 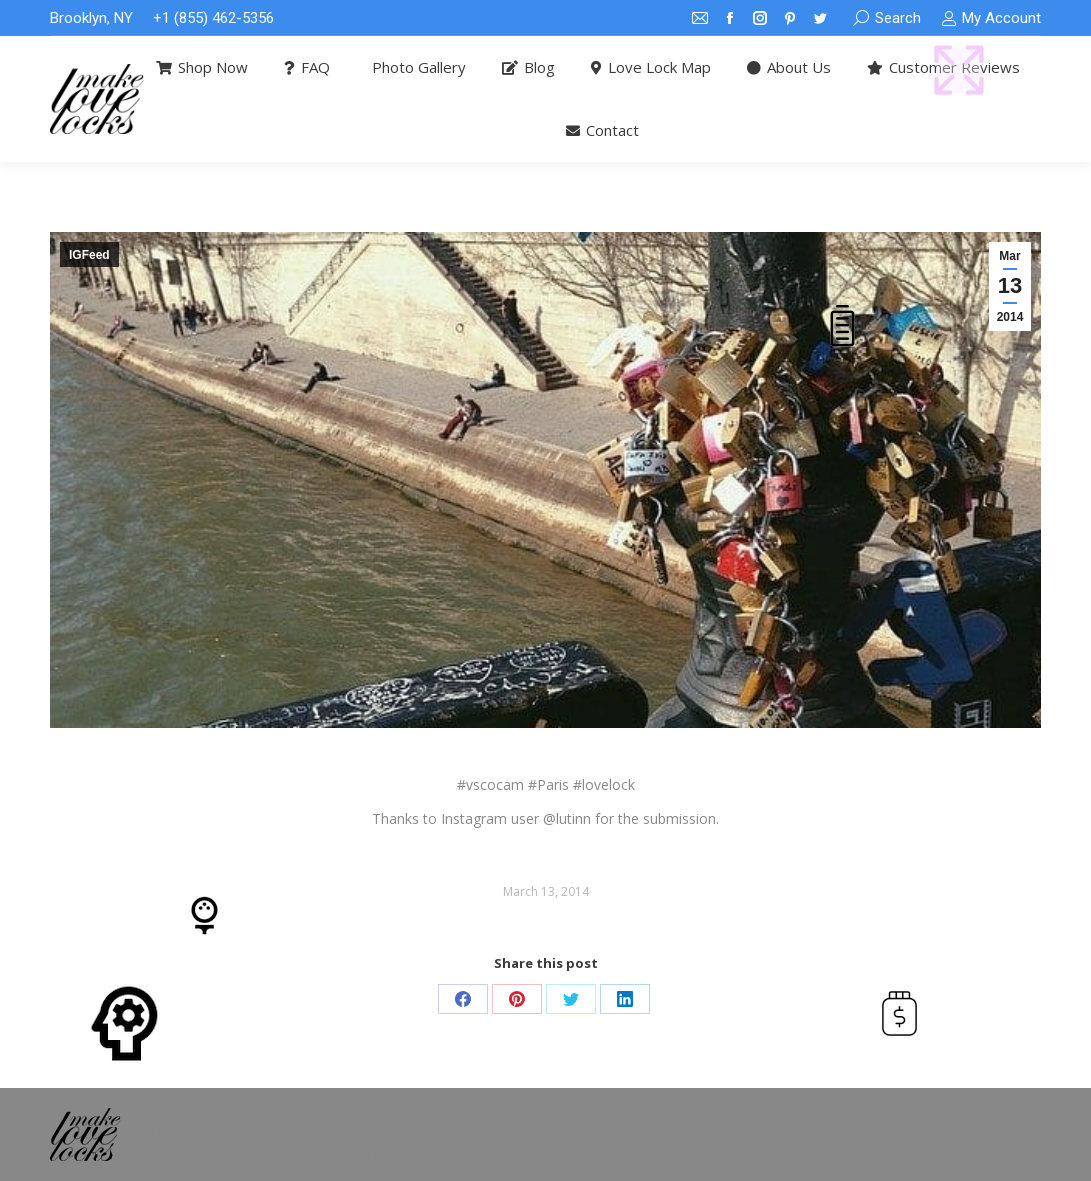 What do you see at coordinates (959, 70) in the screenshot?
I see `expand to fullscreen mode` at bounding box center [959, 70].